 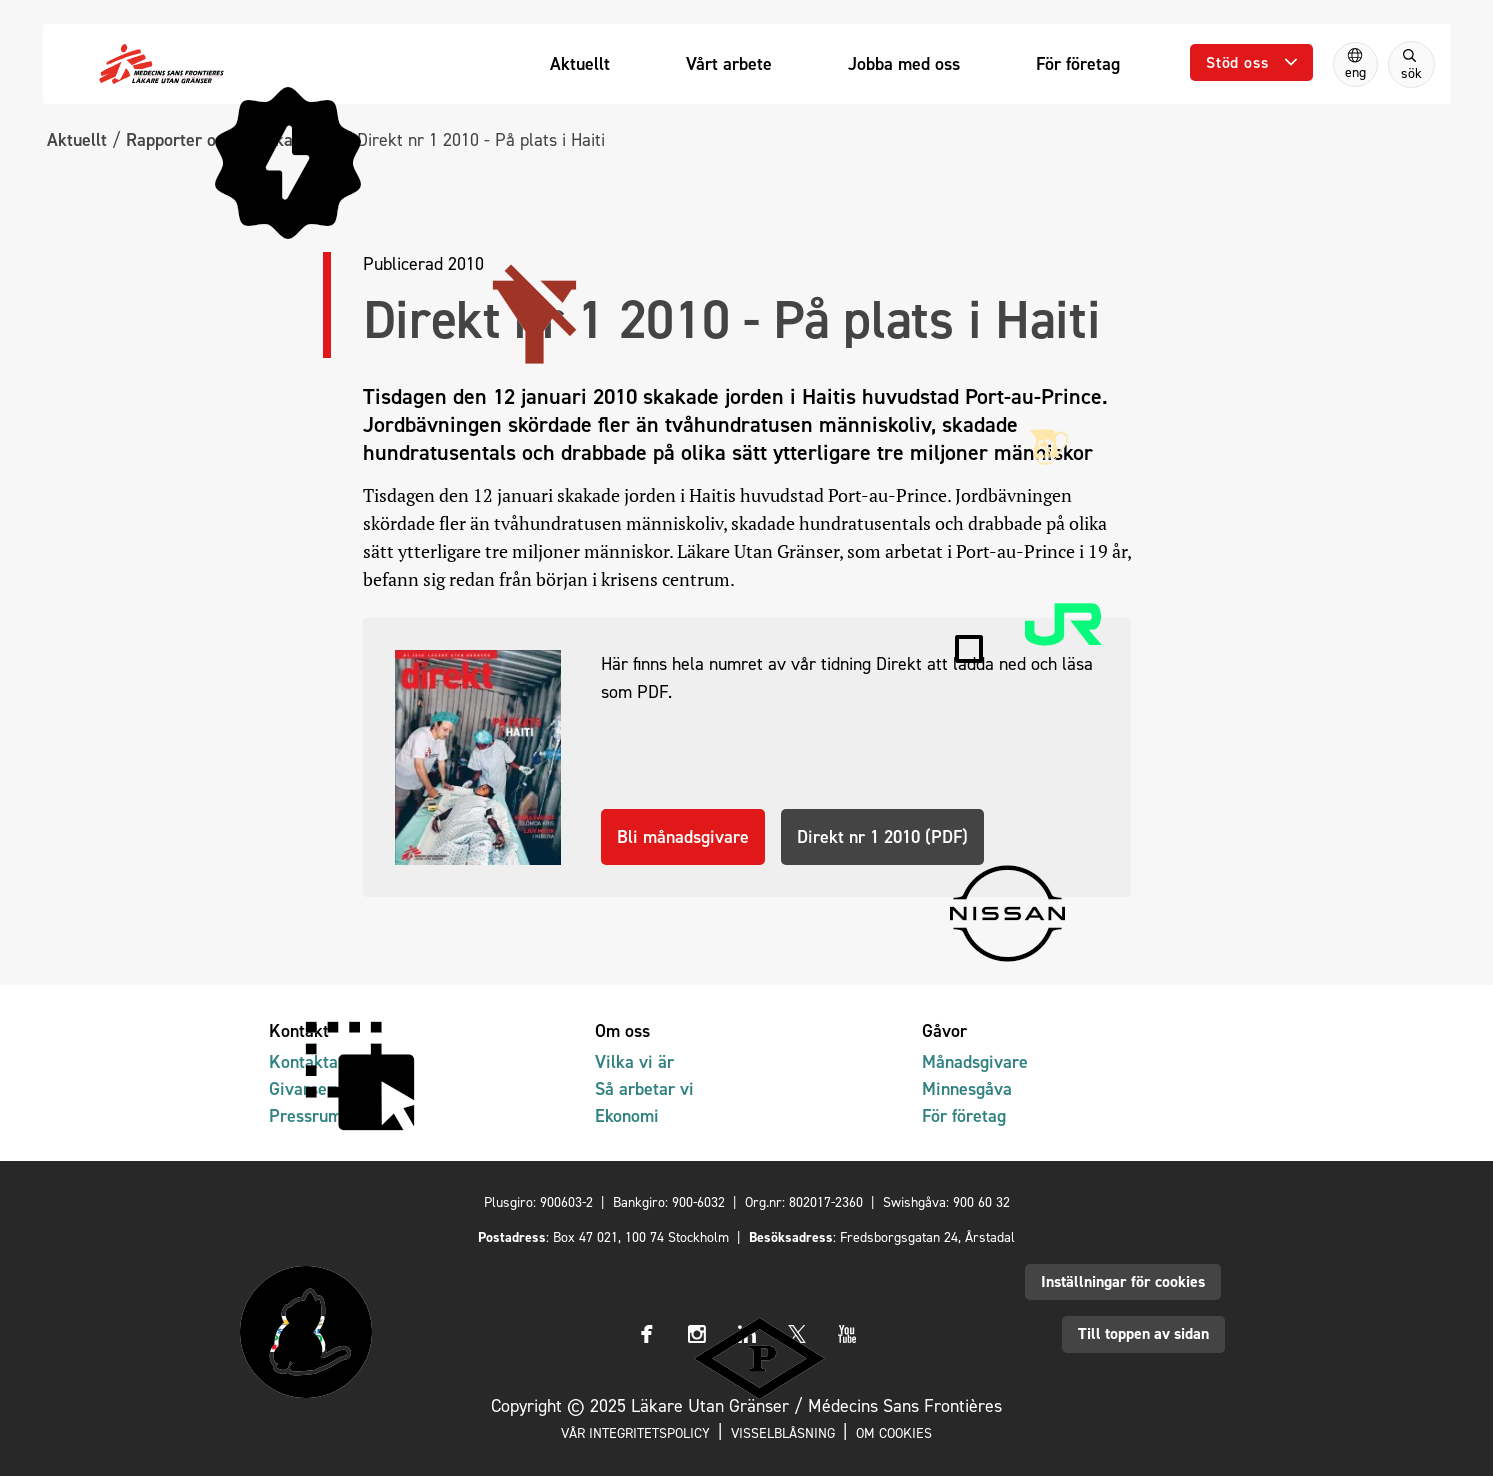 What do you see at coordinates (1063, 624) in the screenshot?
I see `JR Group company logo` at bounding box center [1063, 624].